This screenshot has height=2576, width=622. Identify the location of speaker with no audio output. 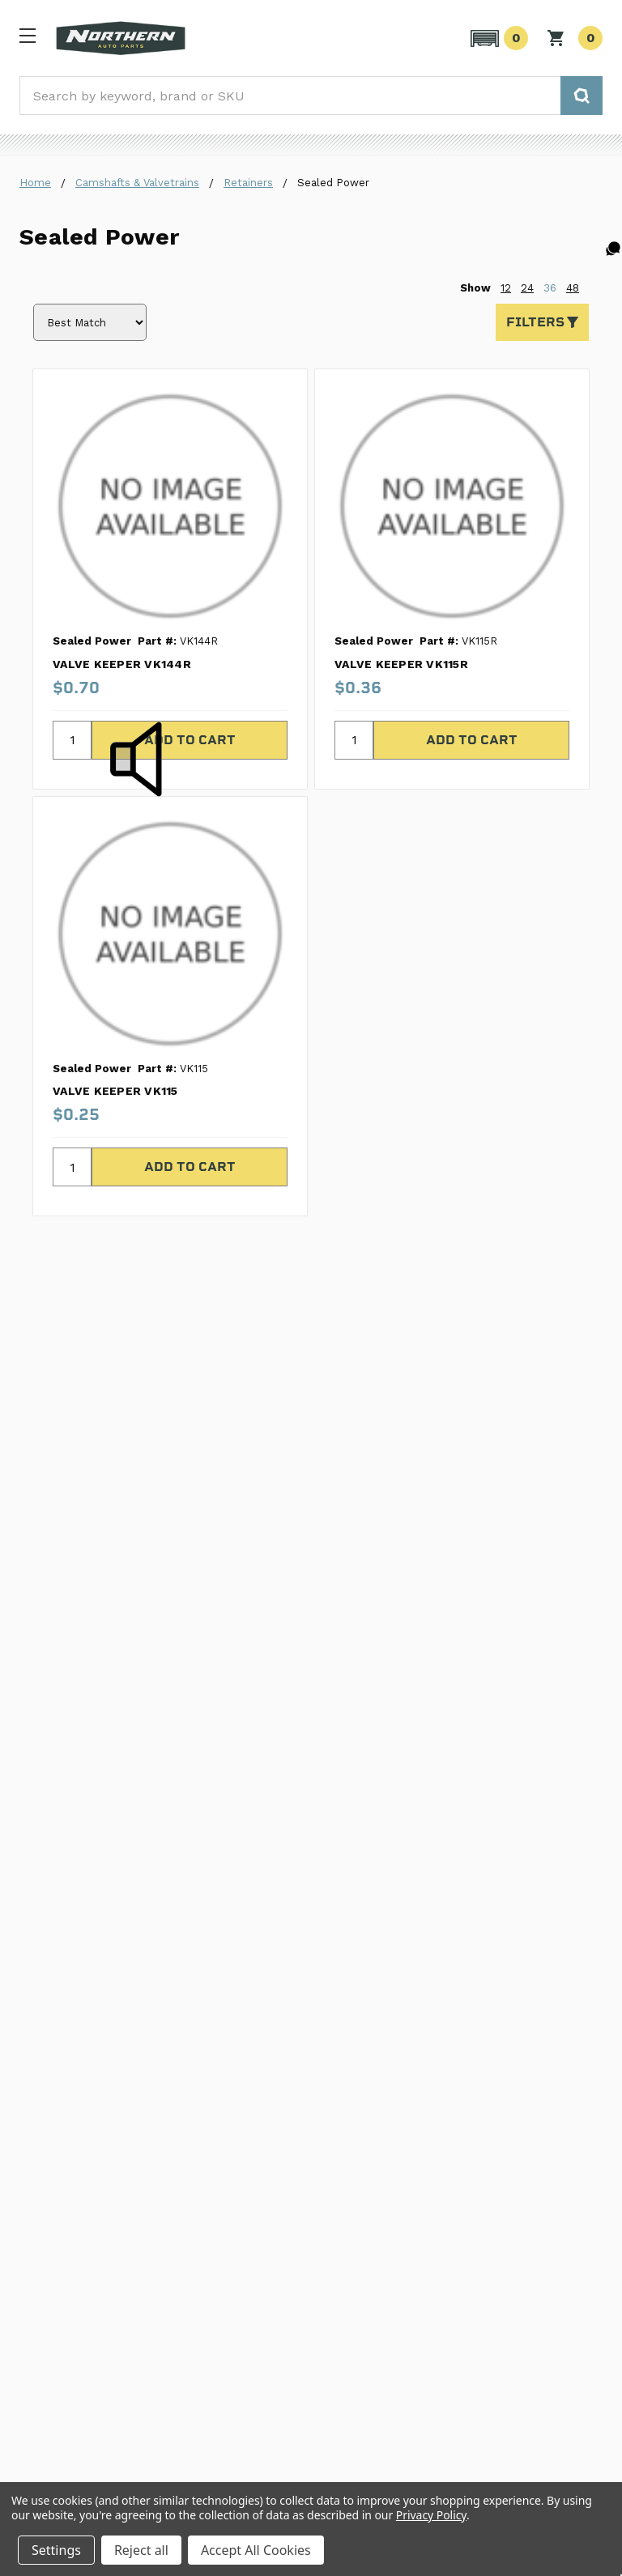
(150, 759).